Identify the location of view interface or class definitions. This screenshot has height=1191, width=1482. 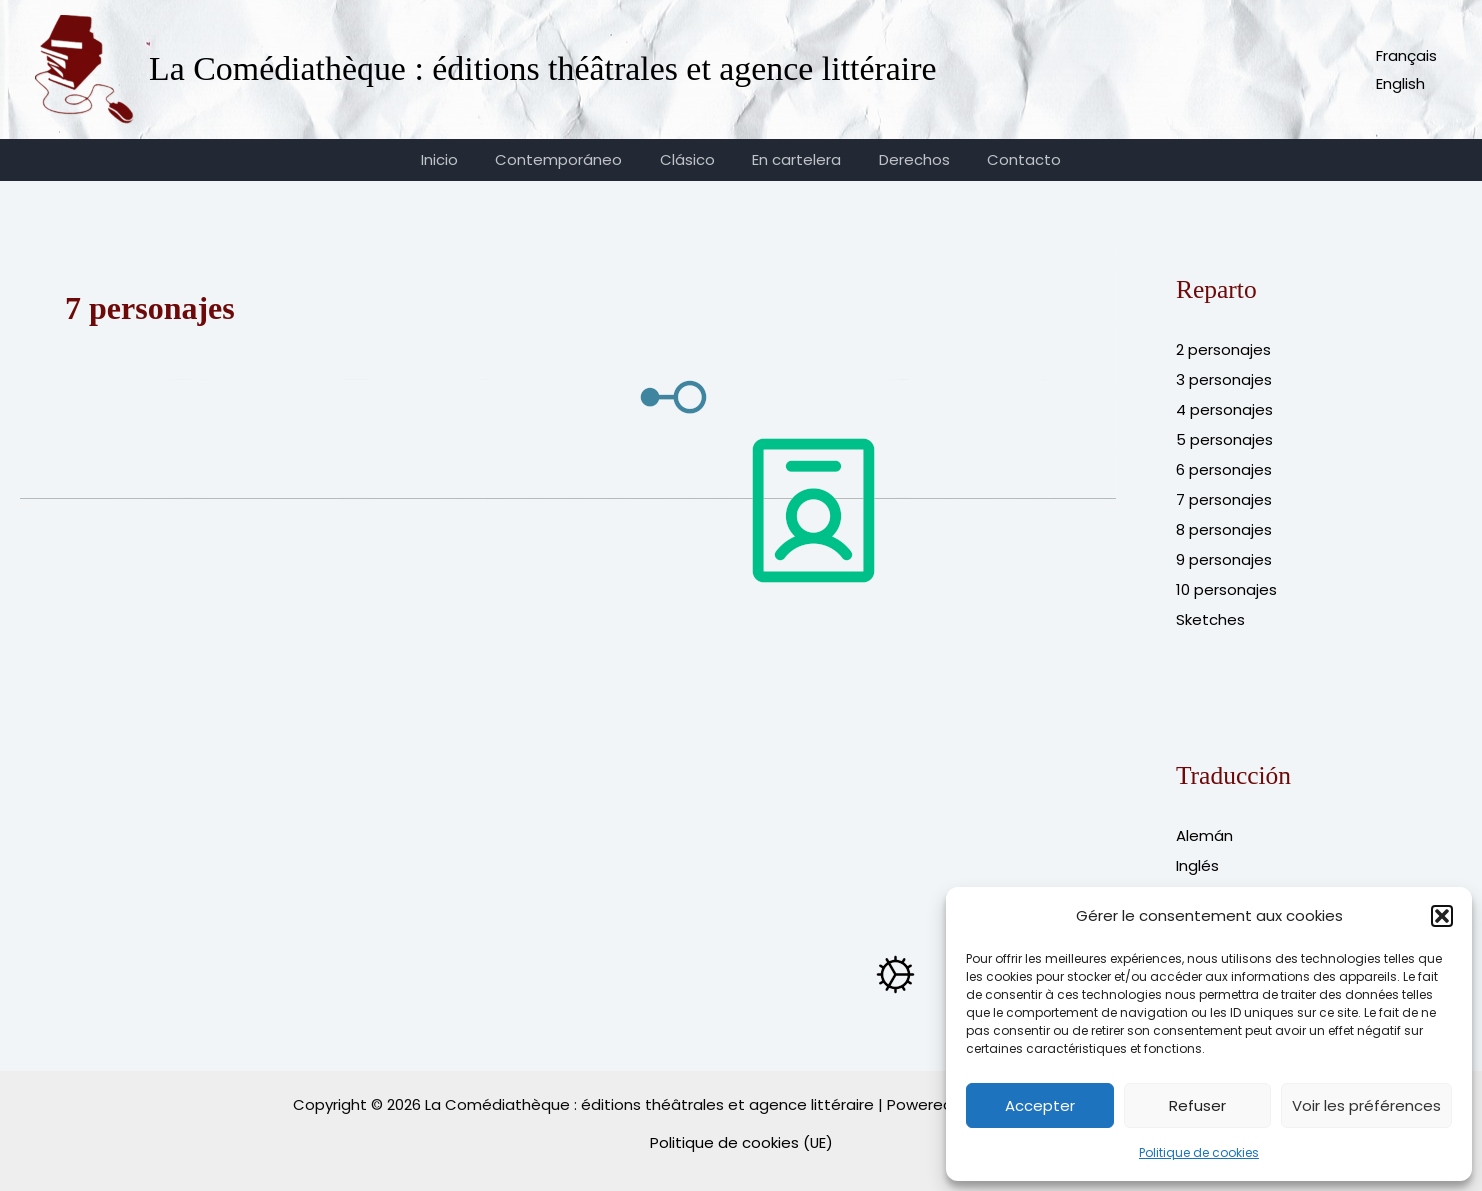
(673, 399).